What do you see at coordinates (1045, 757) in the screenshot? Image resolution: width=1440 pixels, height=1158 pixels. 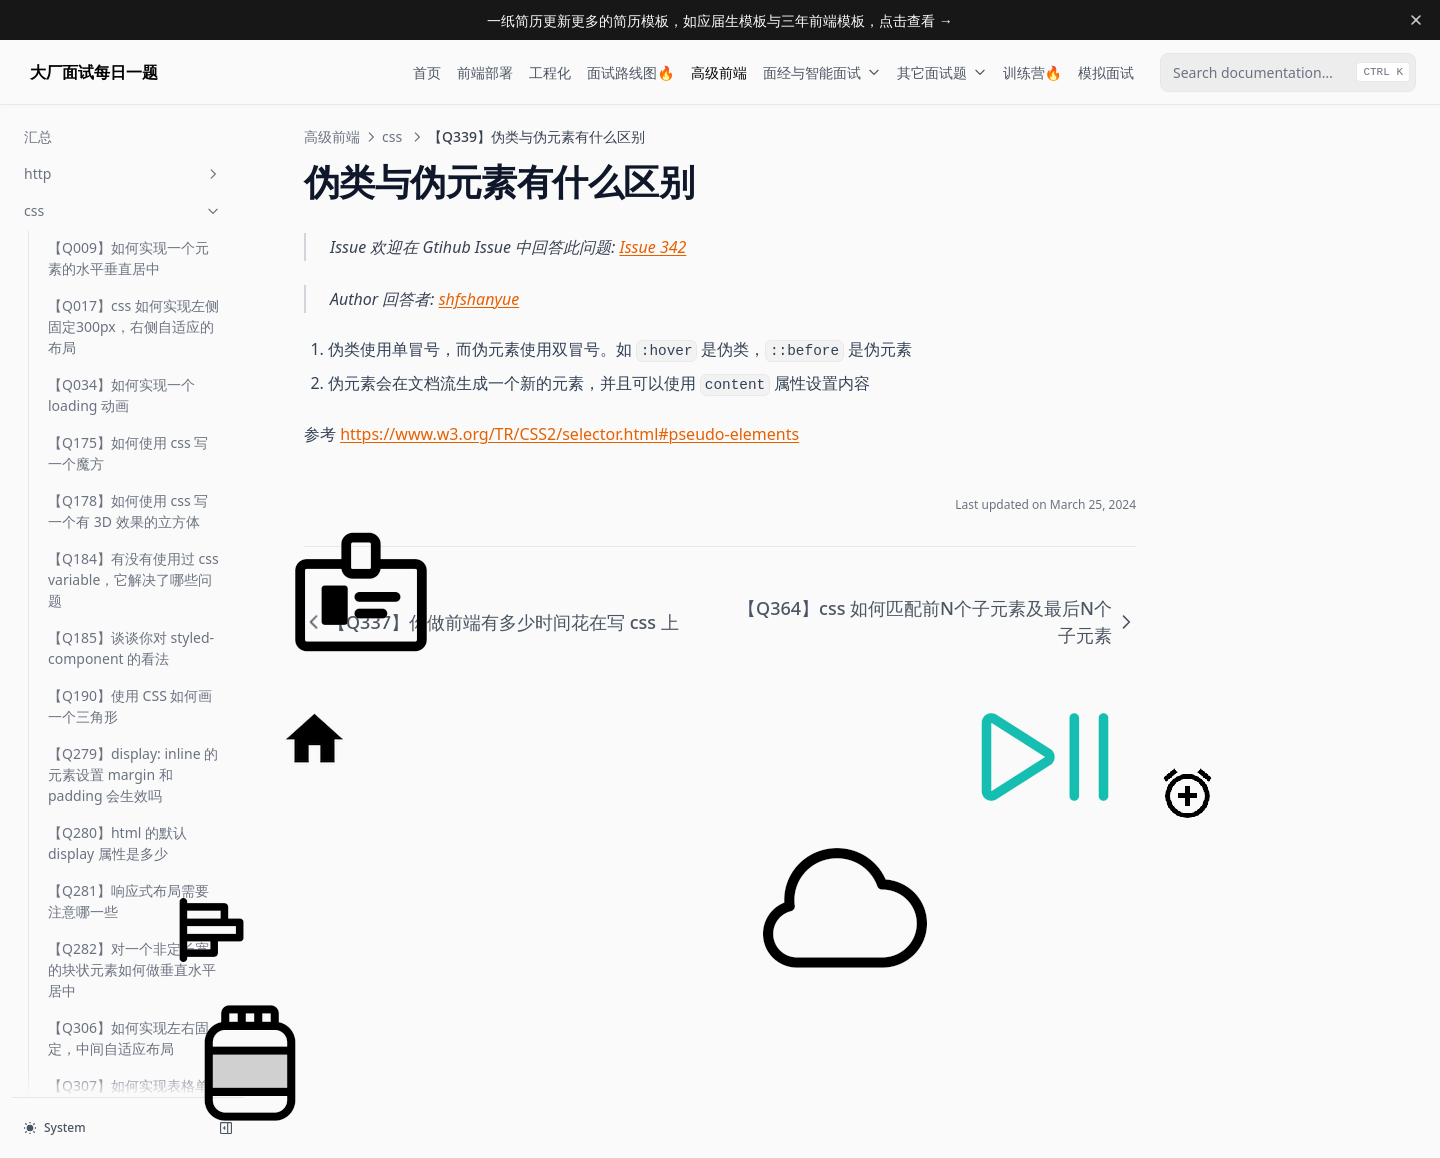 I see `toggle between play and pause for media playback` at bounding box center [1045, 757].